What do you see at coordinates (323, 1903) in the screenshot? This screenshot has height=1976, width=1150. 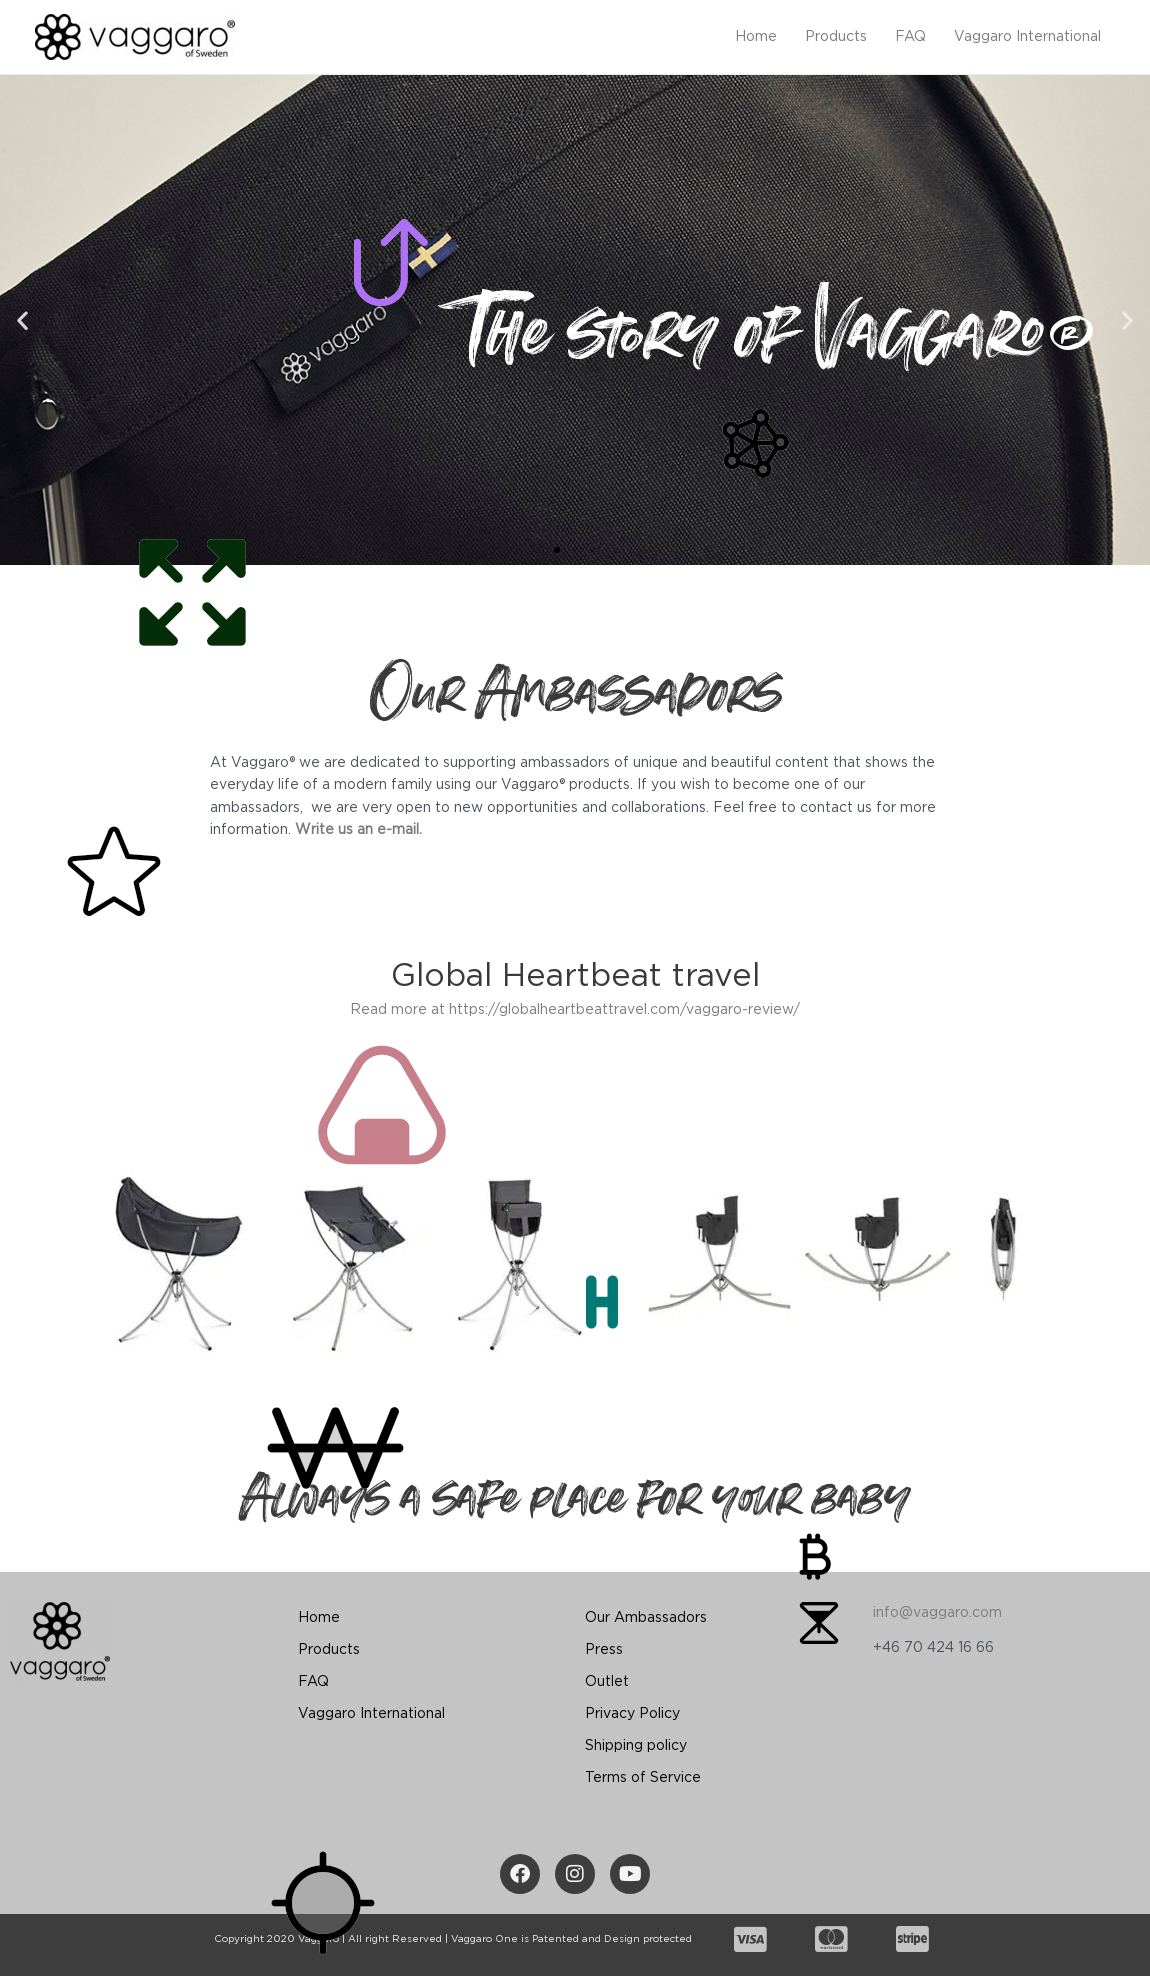 I see `access current location` at bounding box center [323, 1903].